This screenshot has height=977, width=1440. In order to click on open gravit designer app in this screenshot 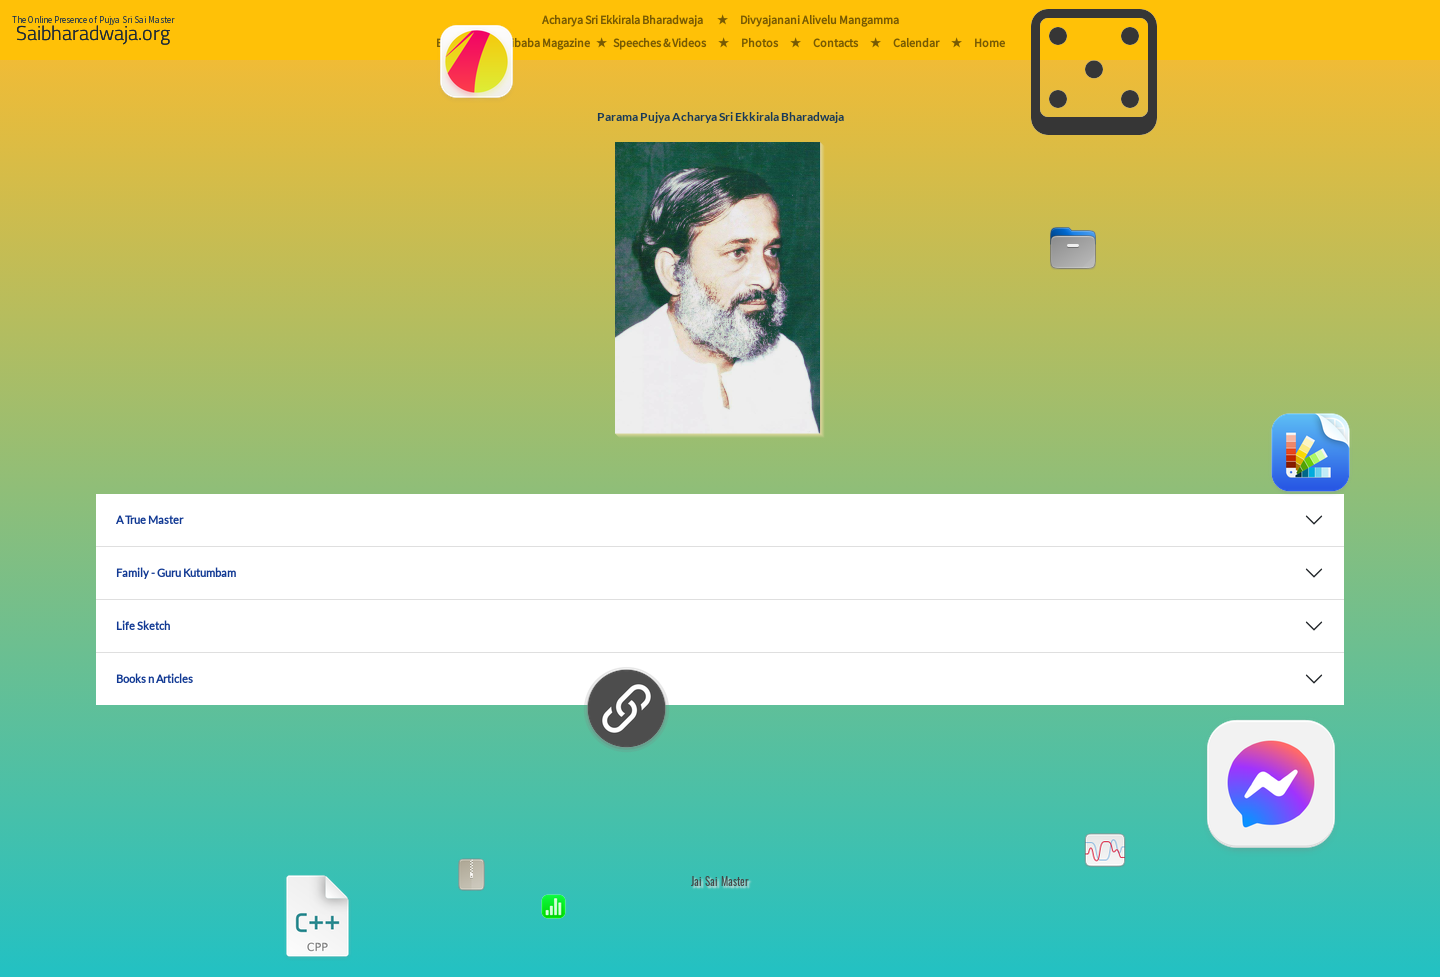, I will do `click(476, 61)`.